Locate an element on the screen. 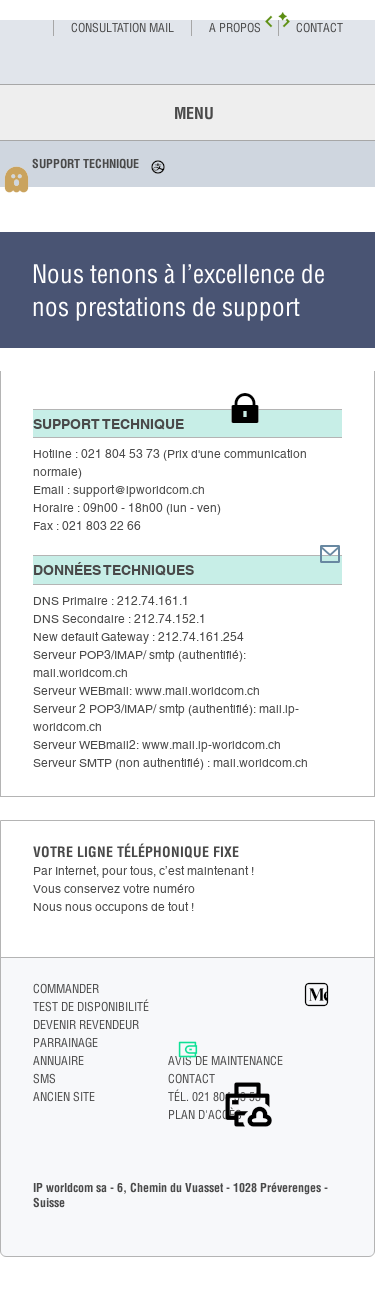 Image resolution: width=375 pixels, height=1312 pixels. open your email inbox is located at coordinates (330, 554).